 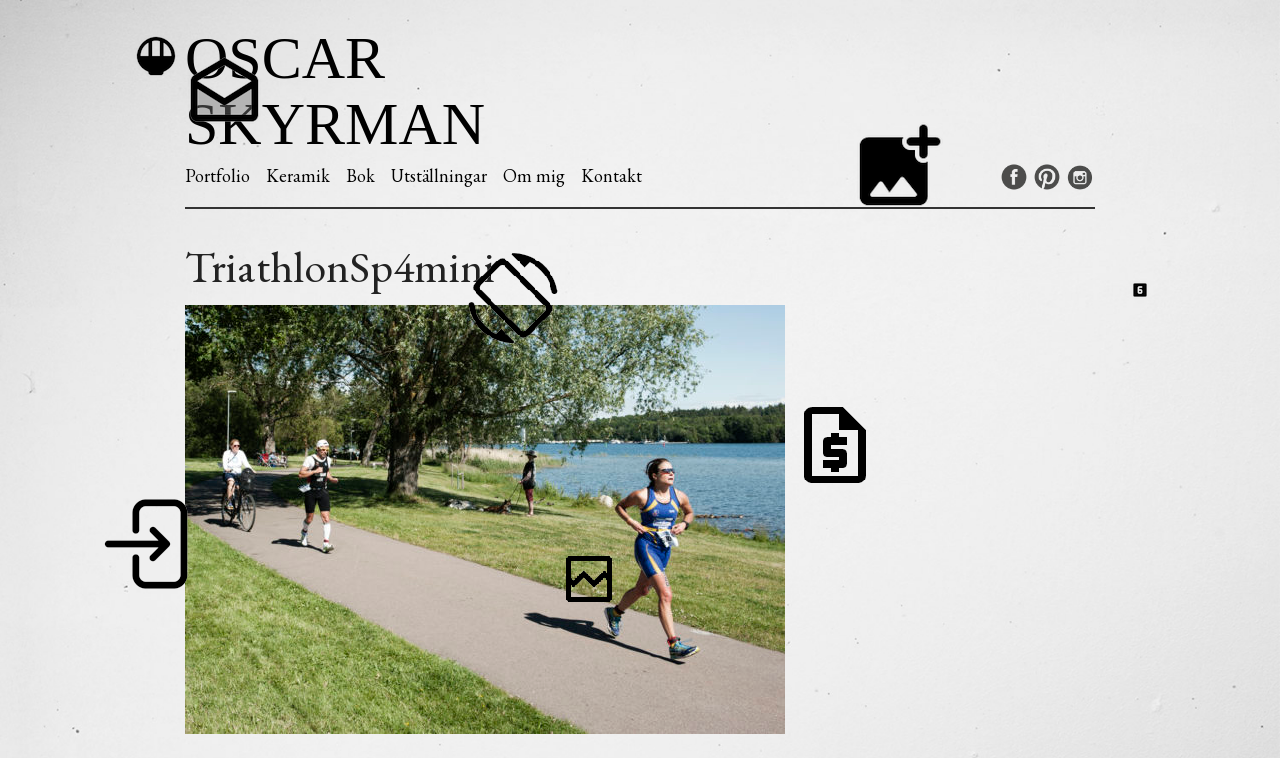 What do you see at coordinates (835, 445) in the screenshot?
I see `request a price quote or estimate` at bounding box center [835, 445].